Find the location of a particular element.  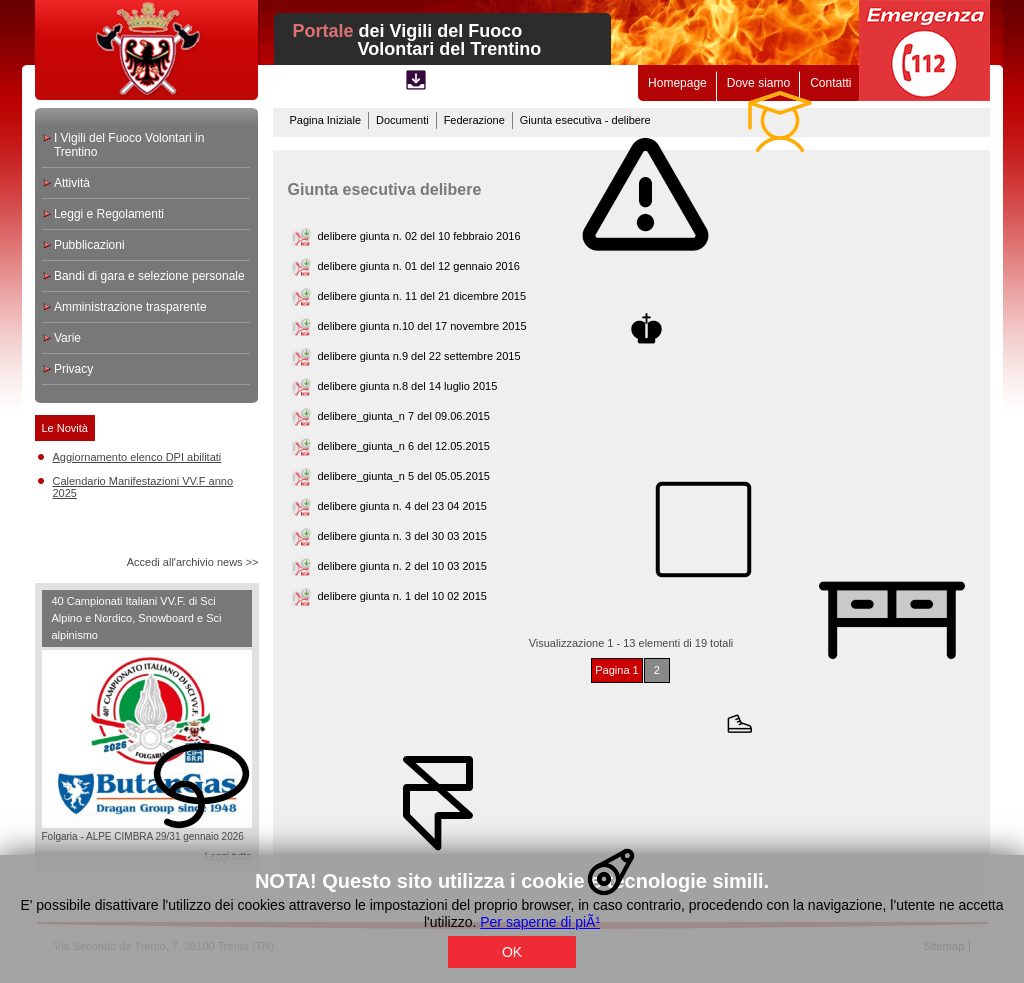

open framer app is located at coordinates (438, 798).